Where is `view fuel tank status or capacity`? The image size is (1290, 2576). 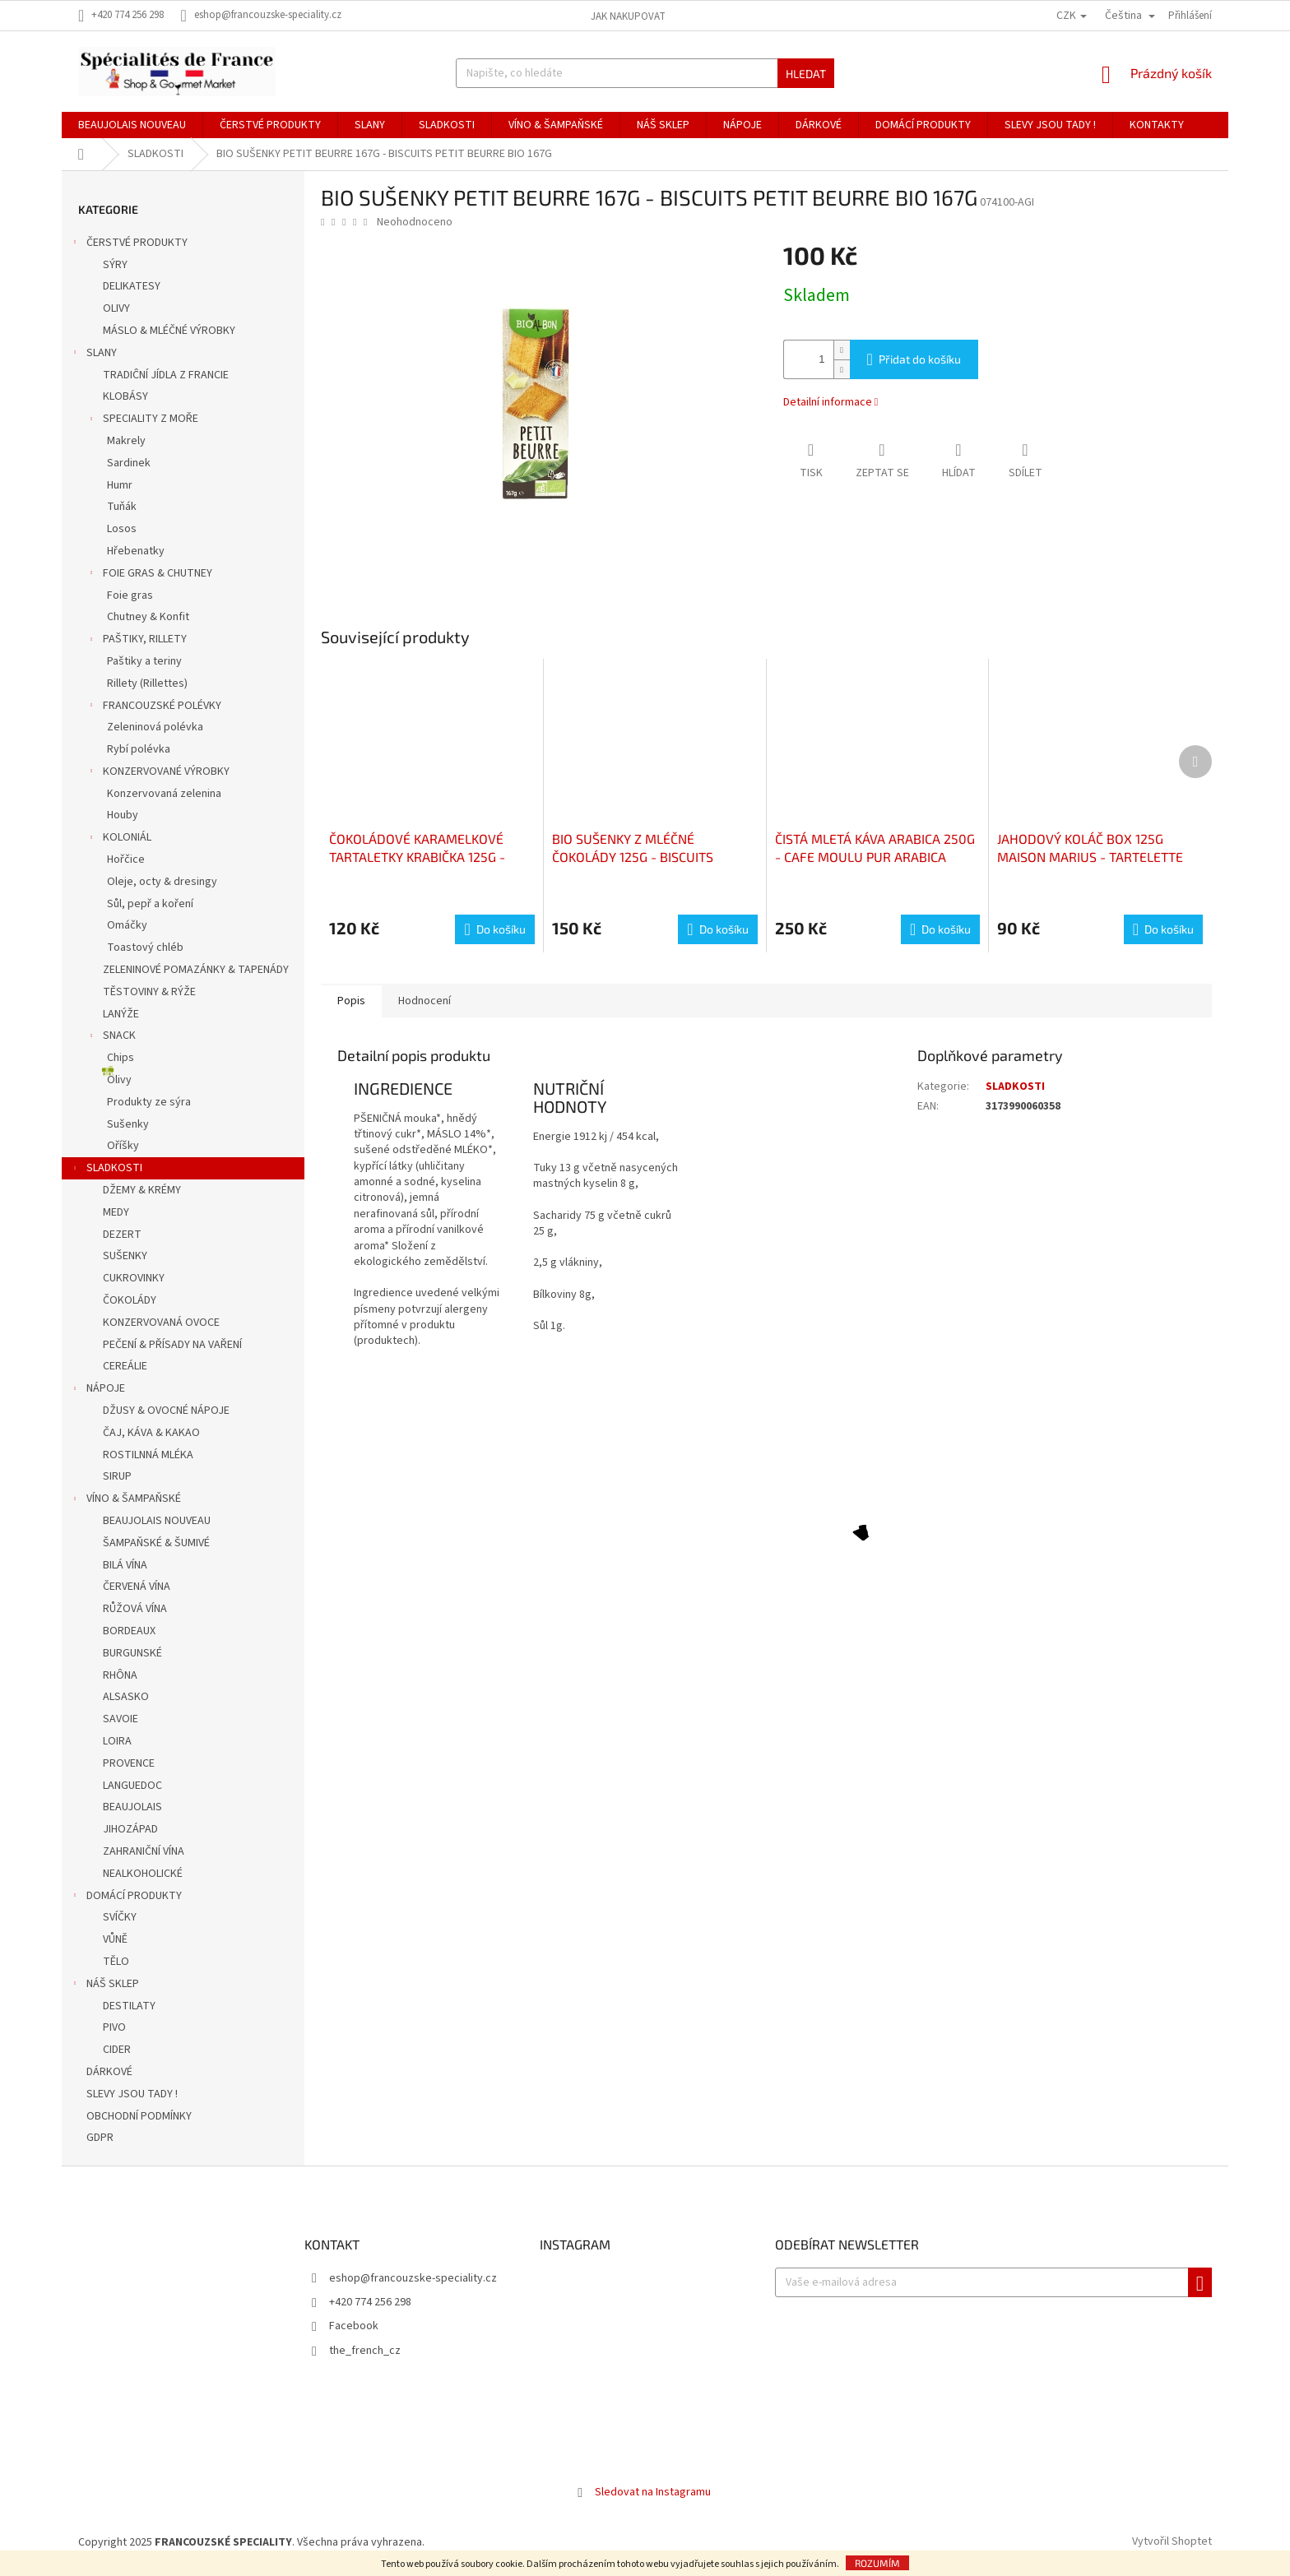 view fuel tank status or capacity is located at coordinates (108, 1069).